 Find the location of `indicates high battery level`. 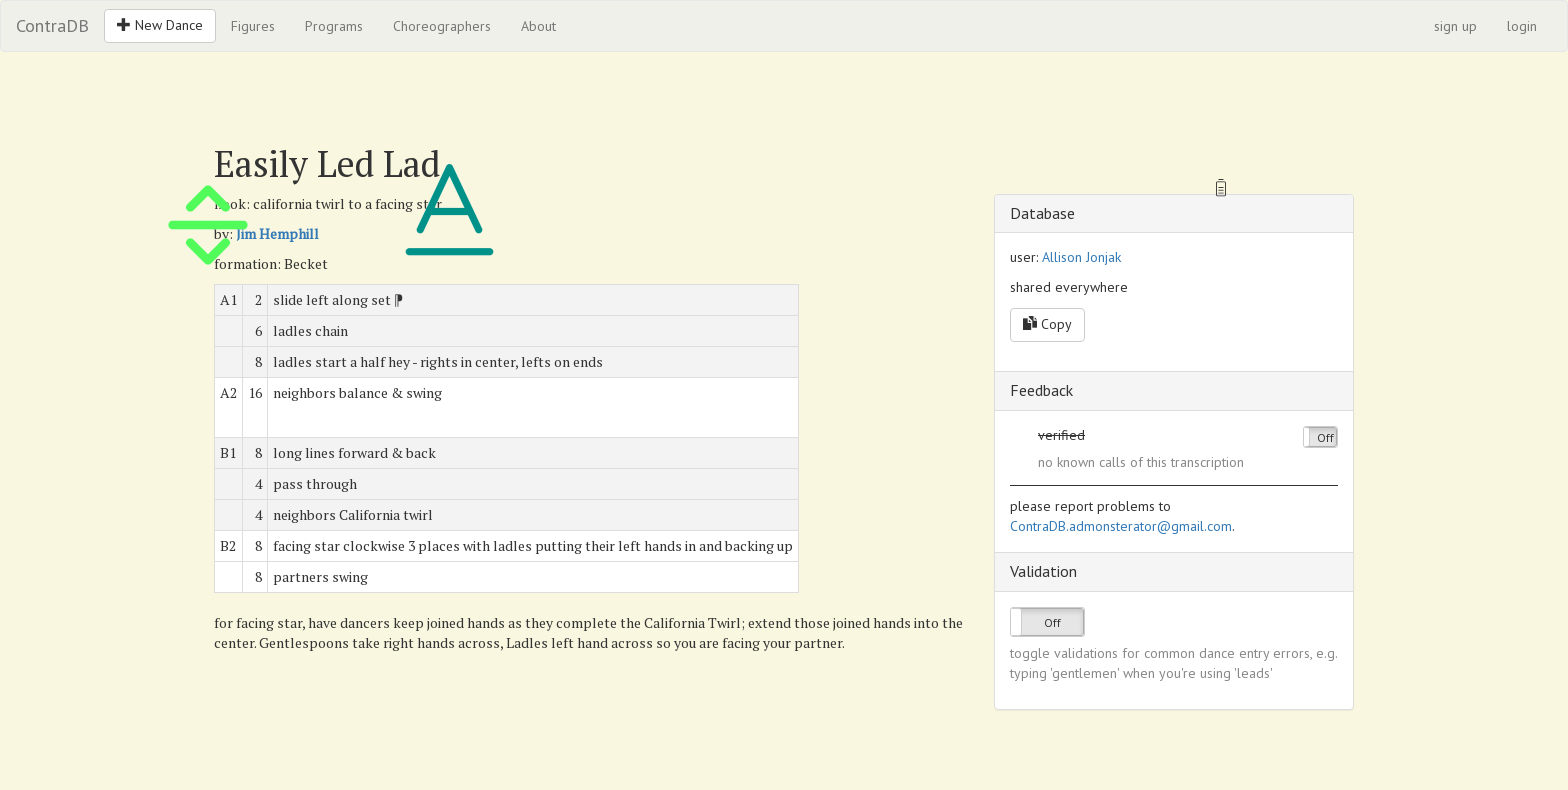

indicates high battery level is located at coordinates (1221, 188).